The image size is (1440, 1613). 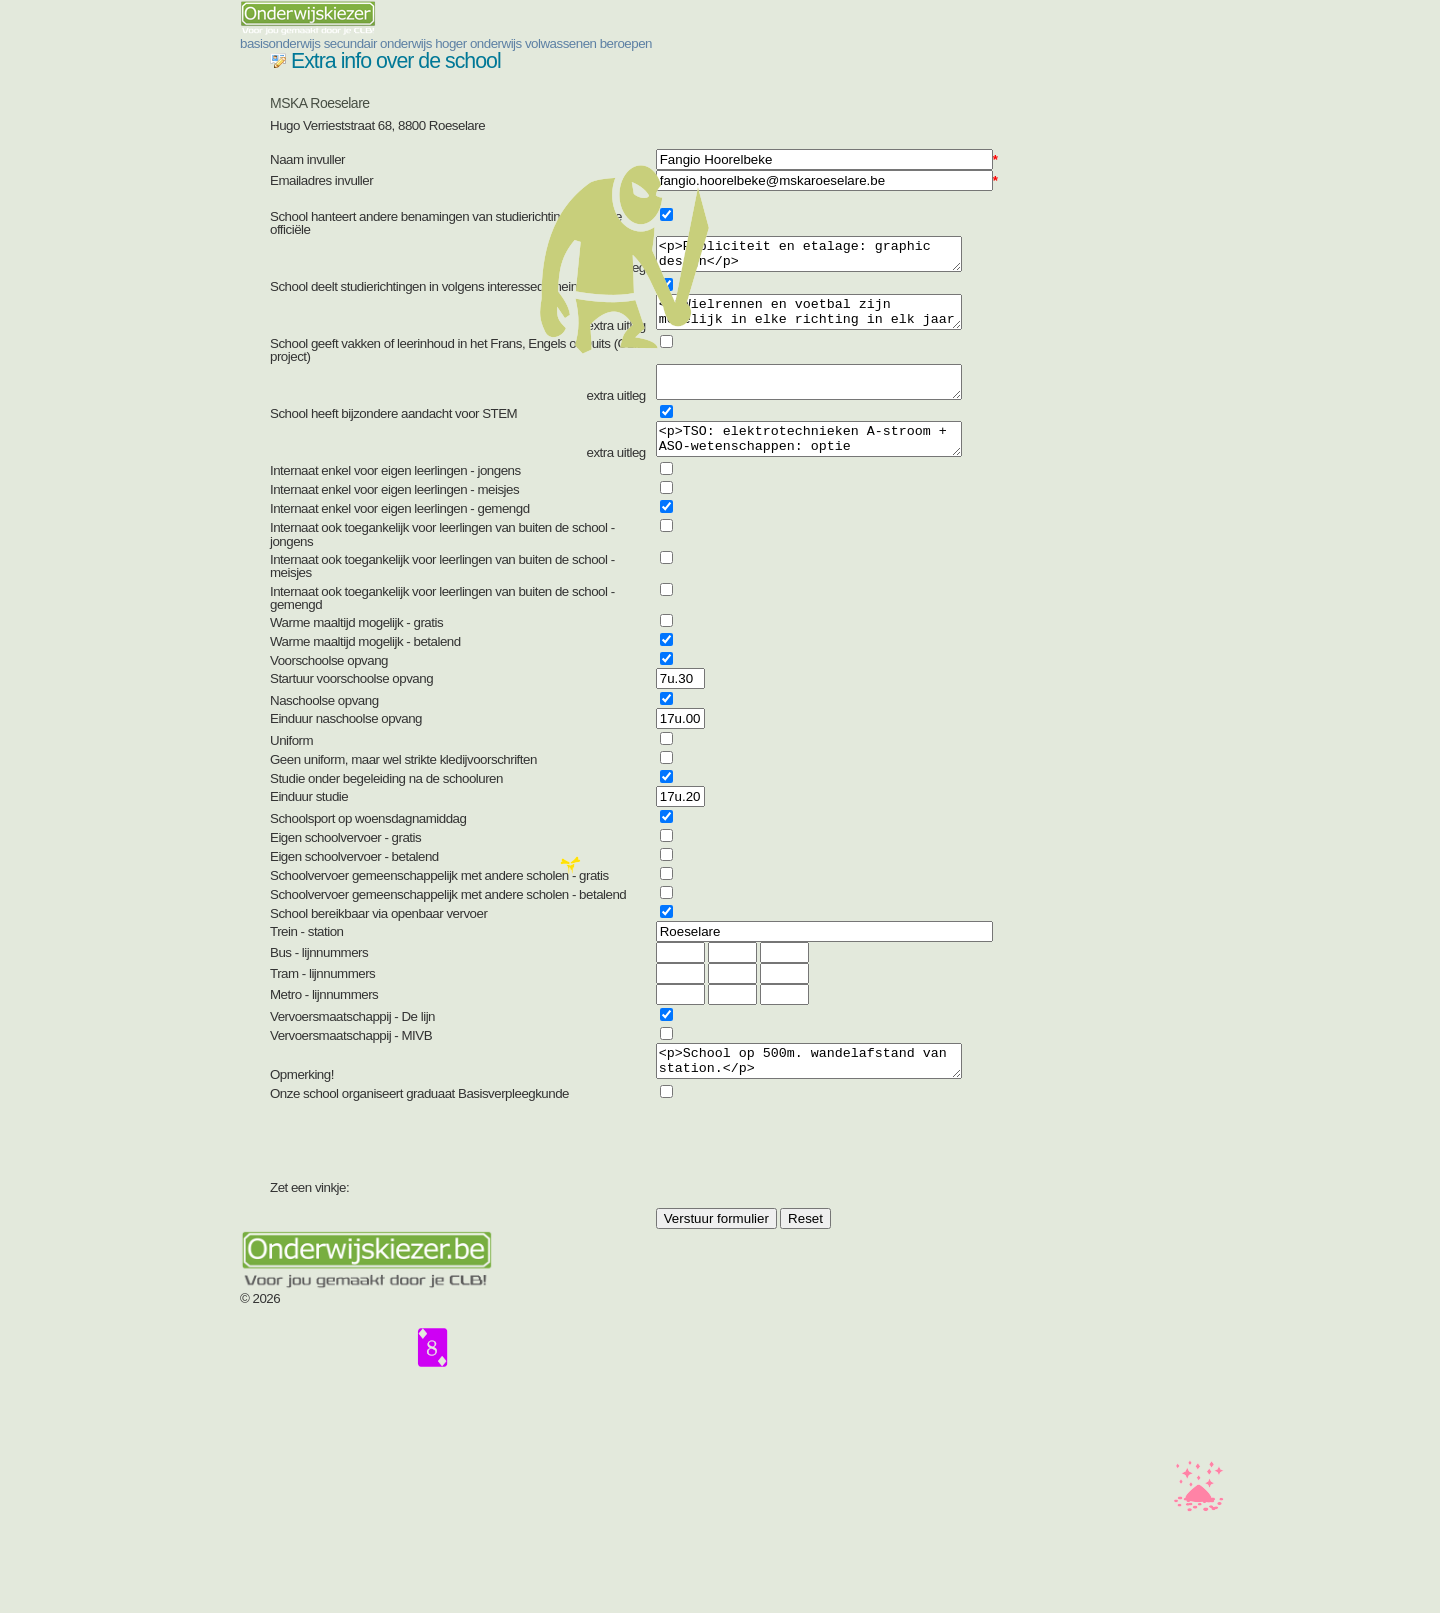 I want to click on enemy minion character in a game interface, so click(x=624, y=259).